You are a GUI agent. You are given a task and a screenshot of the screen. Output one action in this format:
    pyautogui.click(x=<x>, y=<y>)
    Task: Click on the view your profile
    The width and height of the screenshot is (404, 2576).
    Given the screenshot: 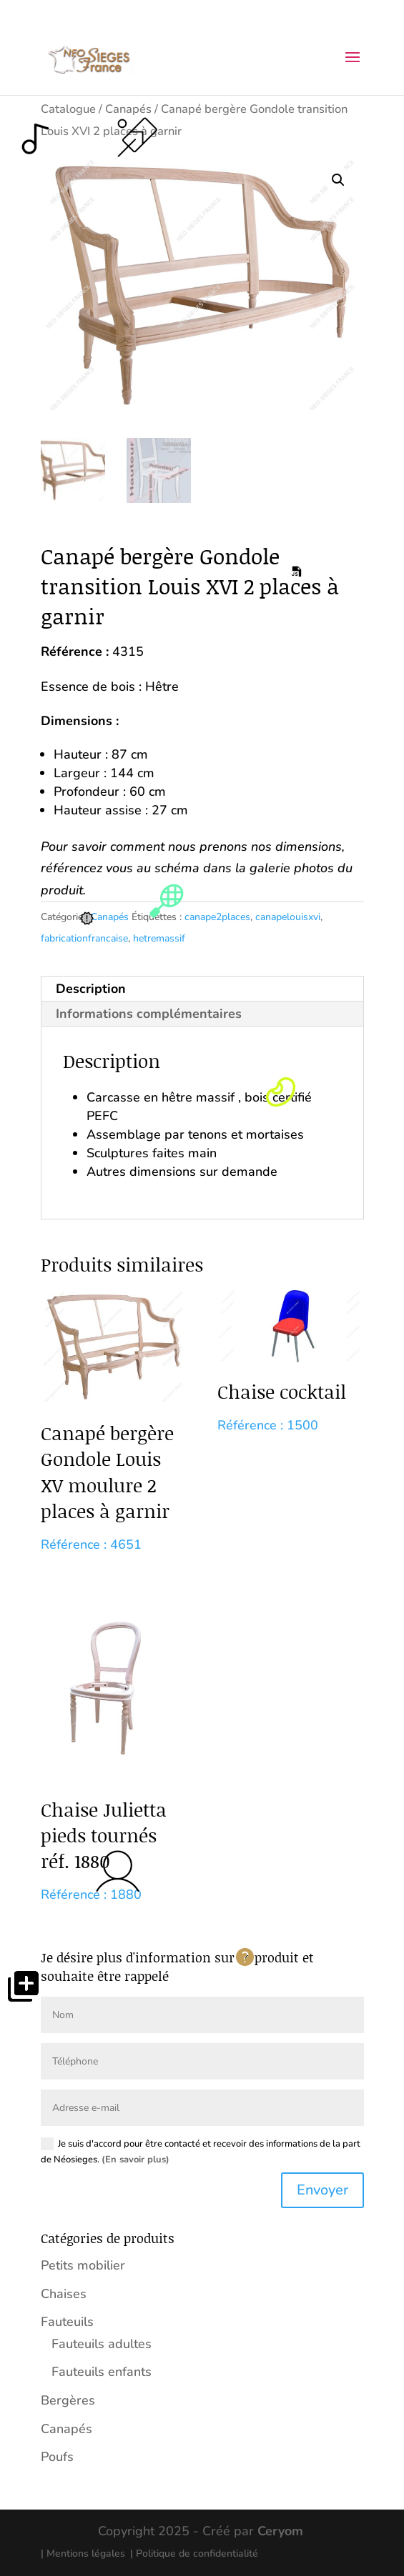 What is the action you would take?
    pyautogui.click(x=117, y=1872)
    